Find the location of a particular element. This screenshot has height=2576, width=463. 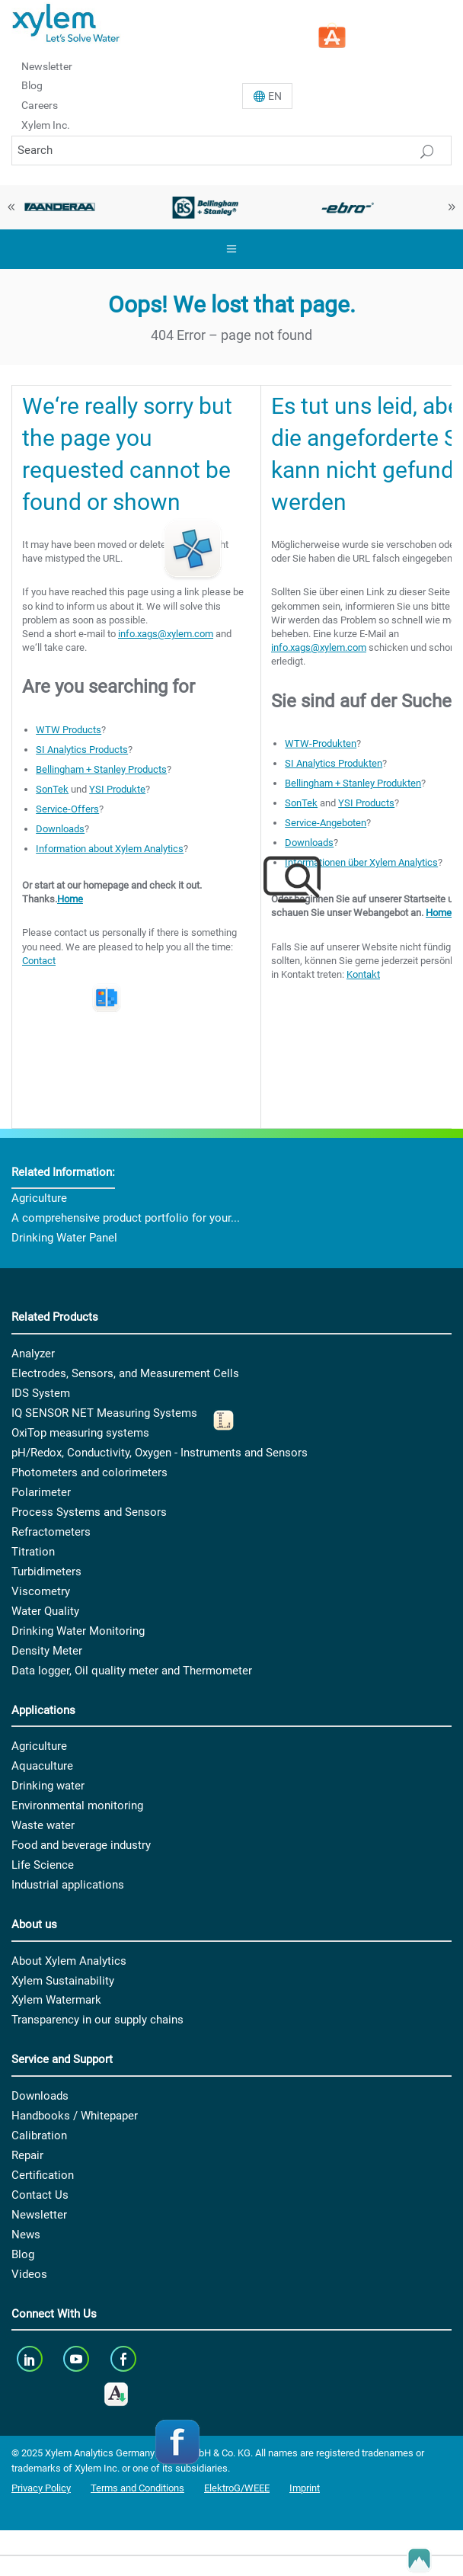

access system diagnostics settings is located at coordinates (292, 877).